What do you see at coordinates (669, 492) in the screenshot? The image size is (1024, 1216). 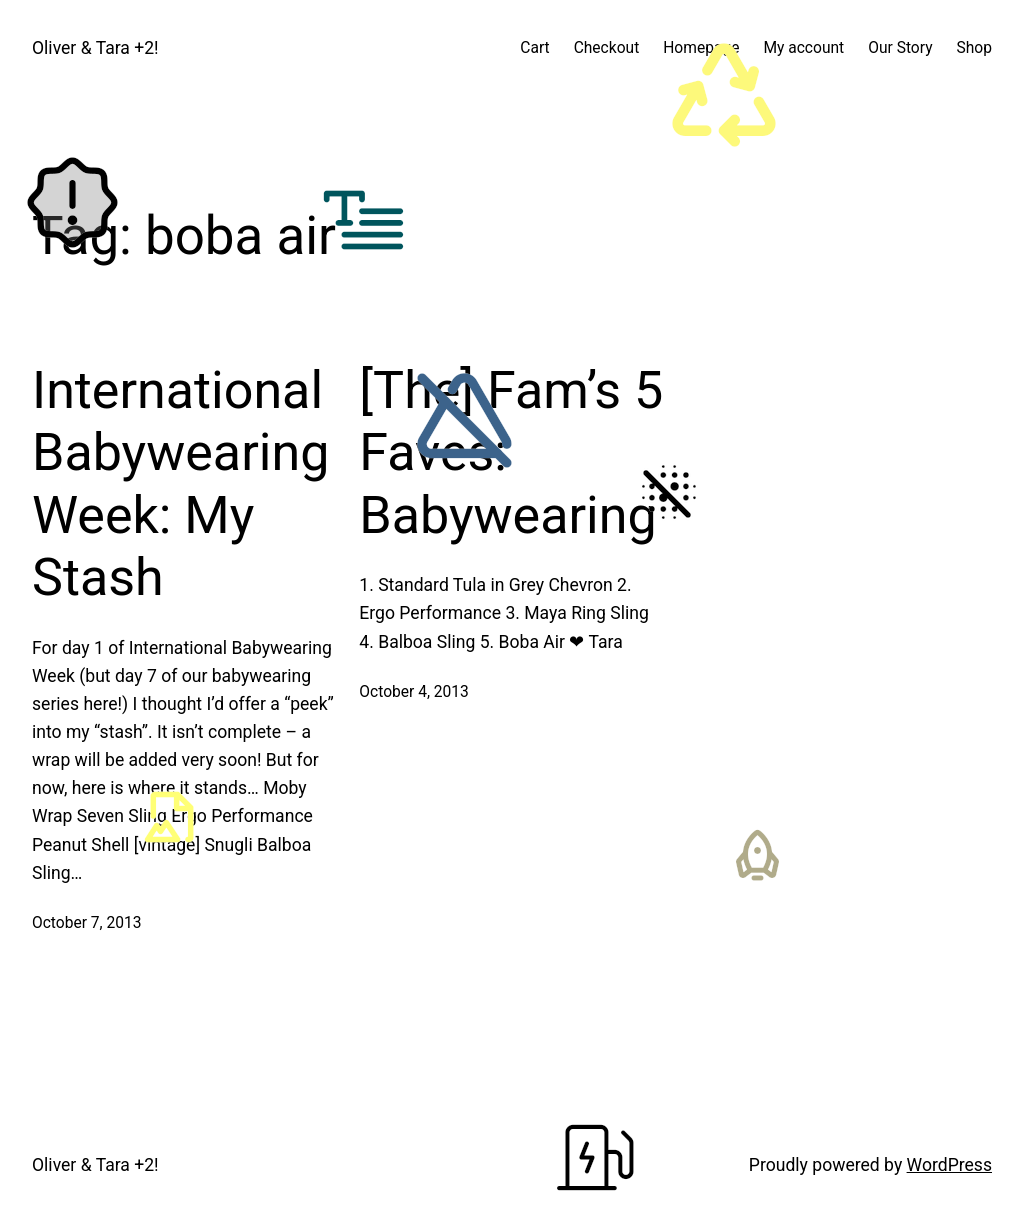 I see `disable blur effect` at bounding box center [669, 492].